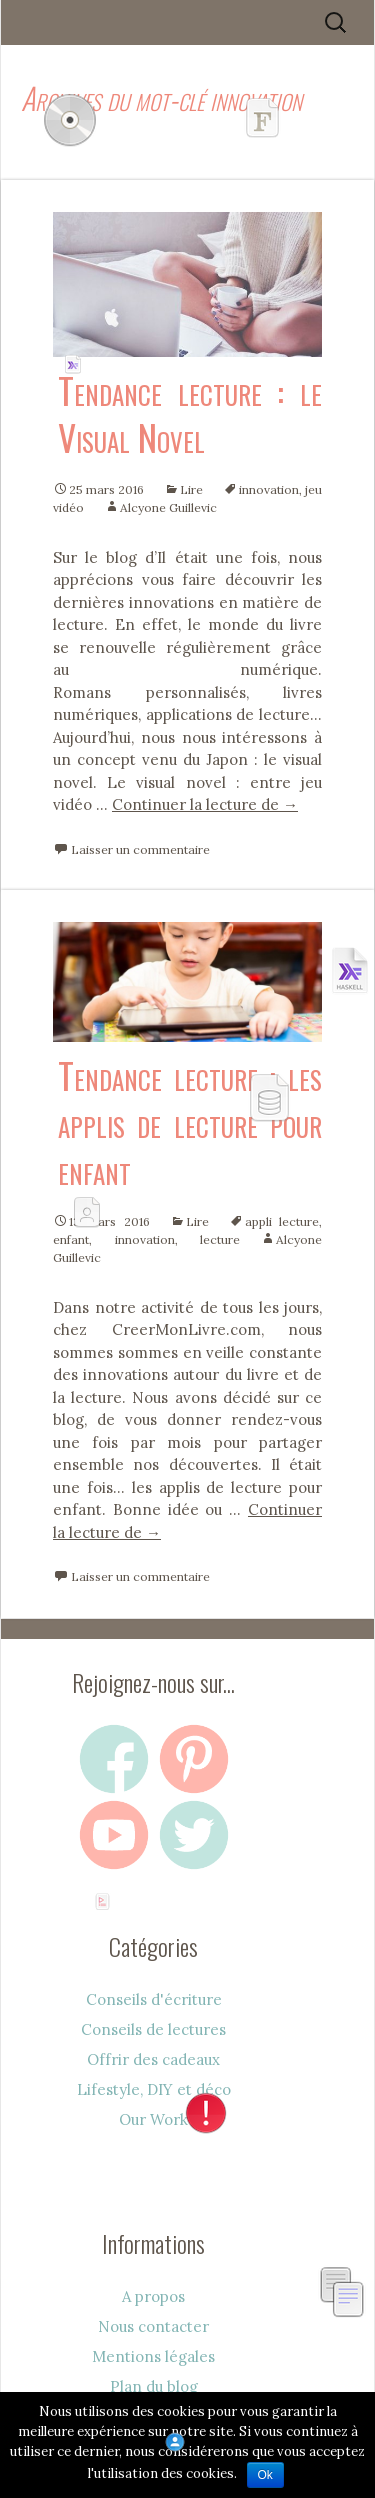 Image resolution: width=375 pixels, height=2498 pixels. Describe the element at coordinates (342, 2292) in the screenshot. I see `copy selected content to clipboard` at that location.